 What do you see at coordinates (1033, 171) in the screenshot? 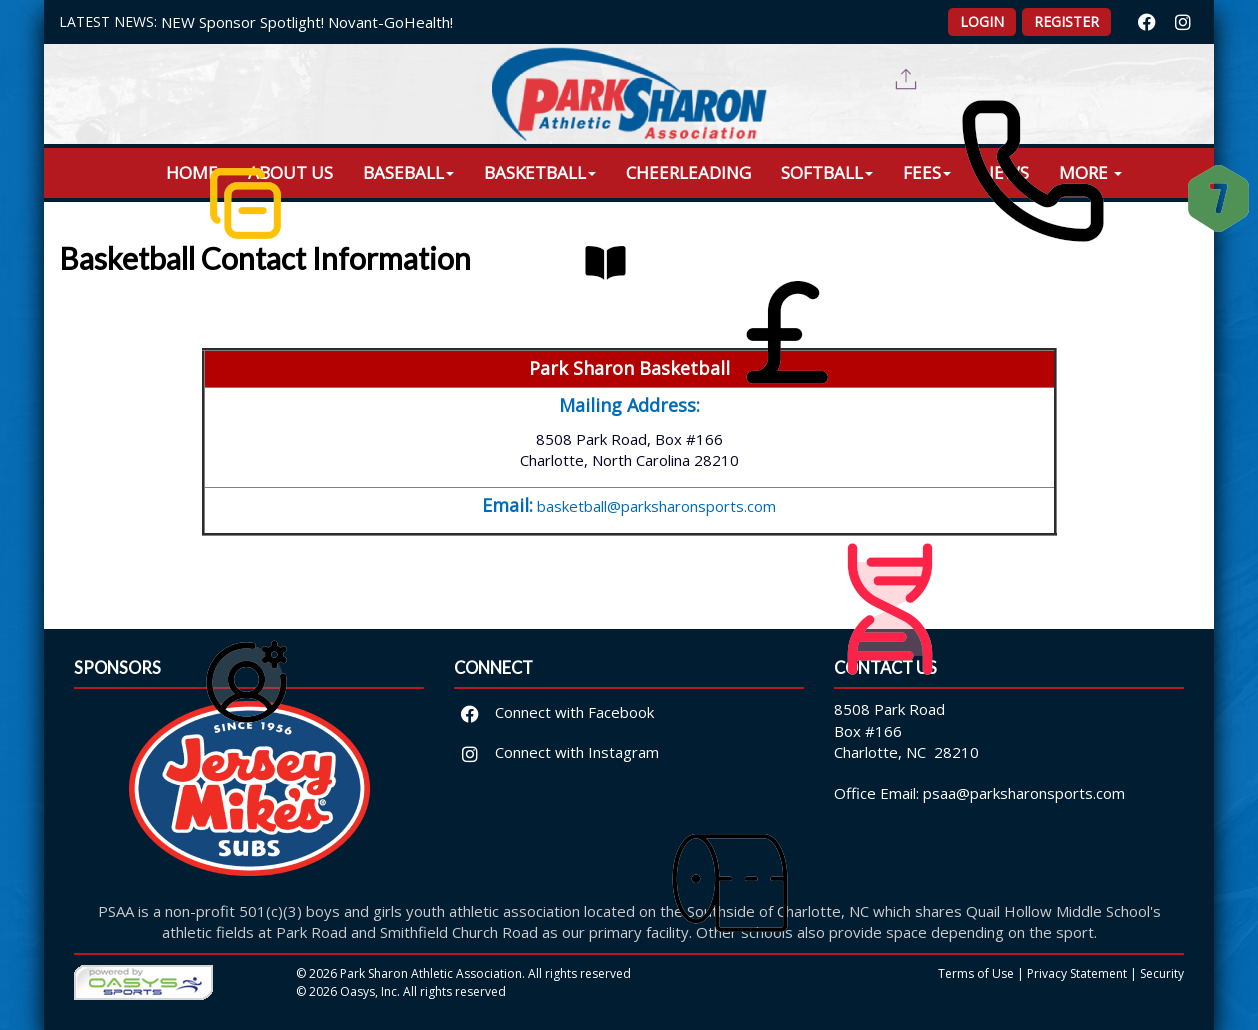
I see `make a phone call` at bounding box center [1033, 171].